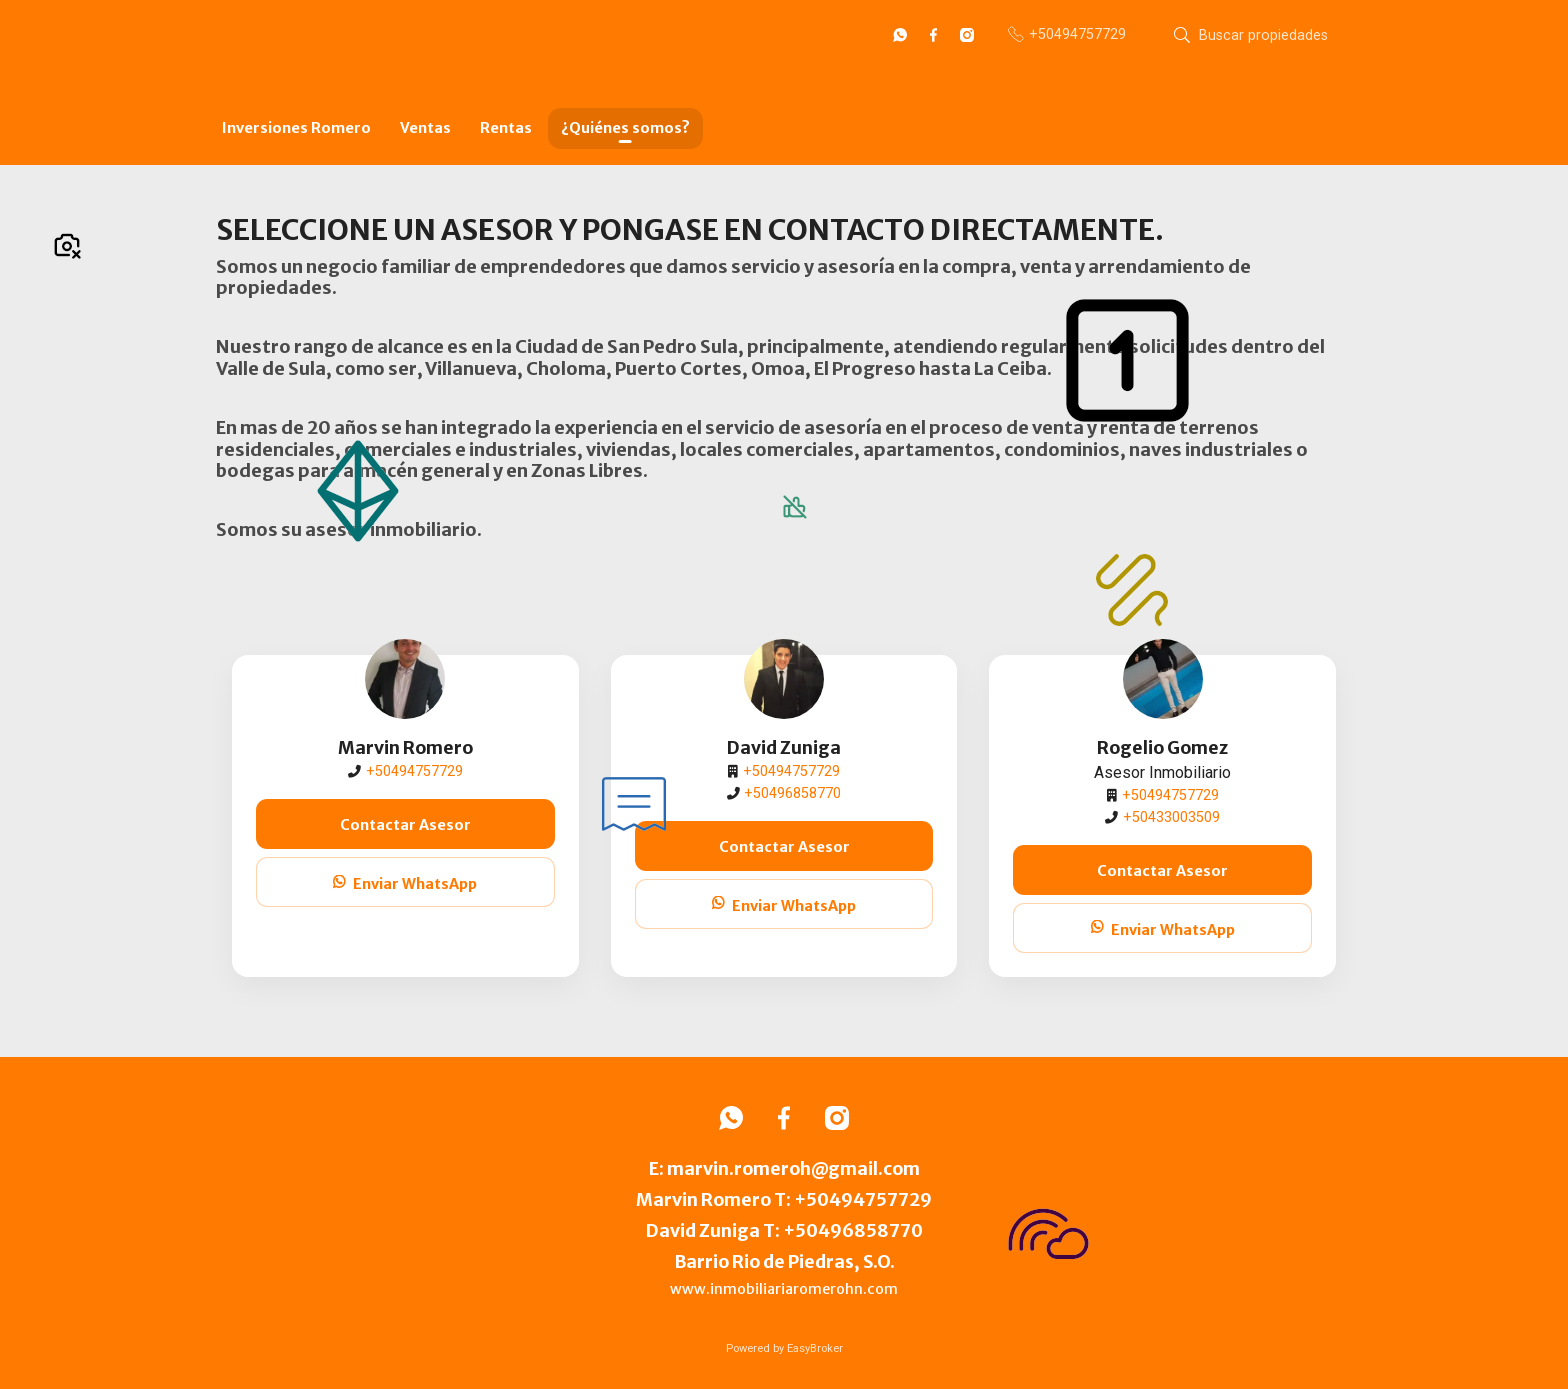 The height and width of the screenshot is (1389, 1568). What do you see at coordinates (795, 507) in the screenshot?
I see `like feature is disabled` at bounding box center [795, 507].